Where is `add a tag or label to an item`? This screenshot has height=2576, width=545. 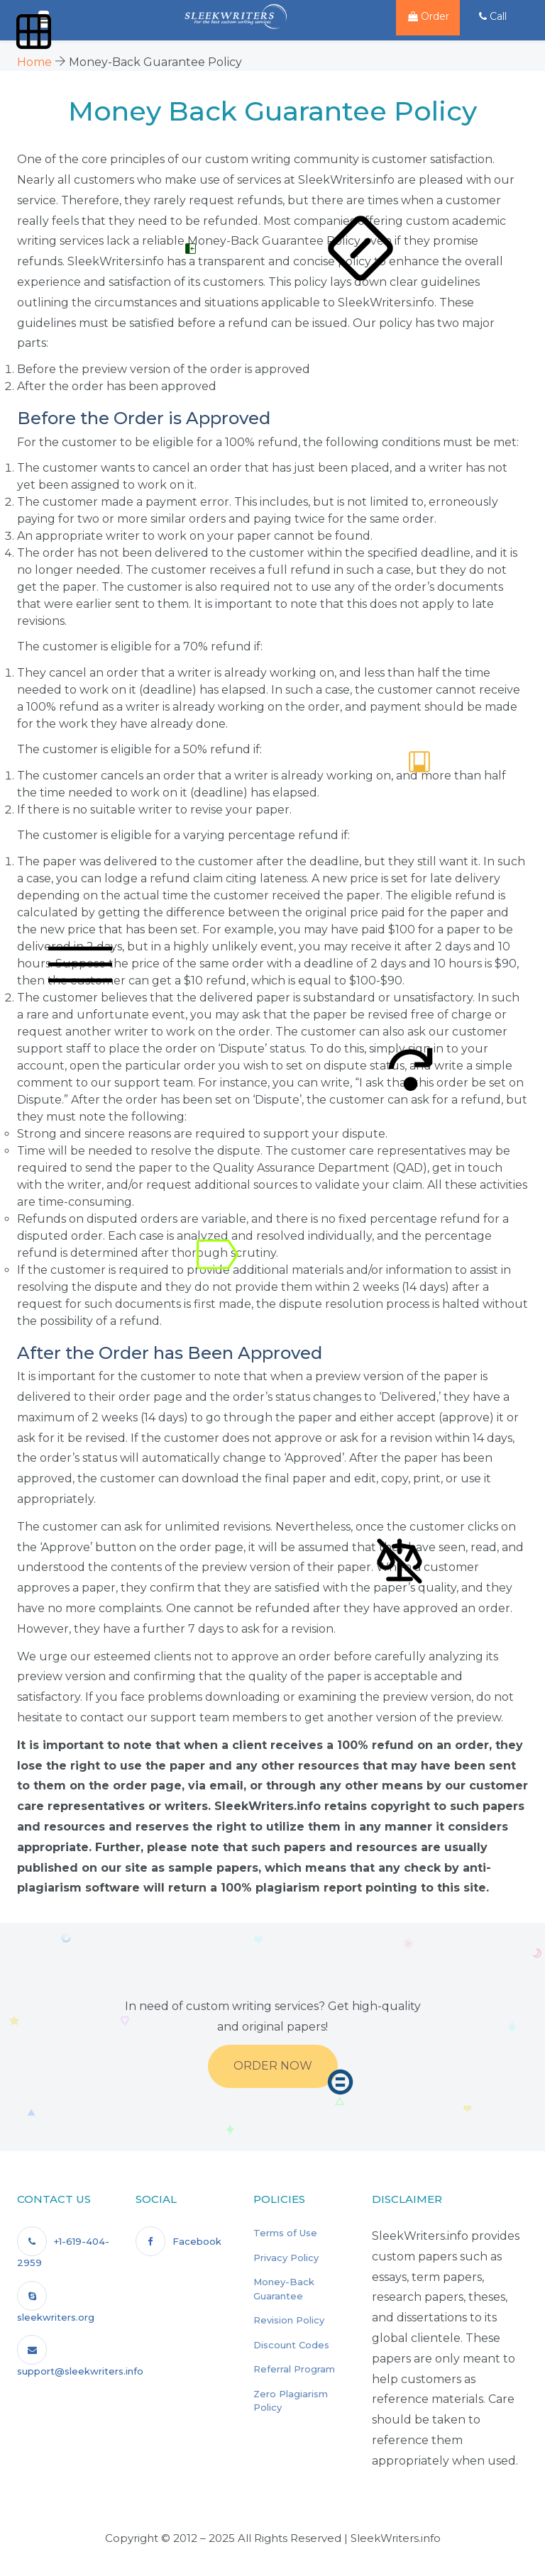 add a tag or label to an item is located at coordinates (216, 1254).